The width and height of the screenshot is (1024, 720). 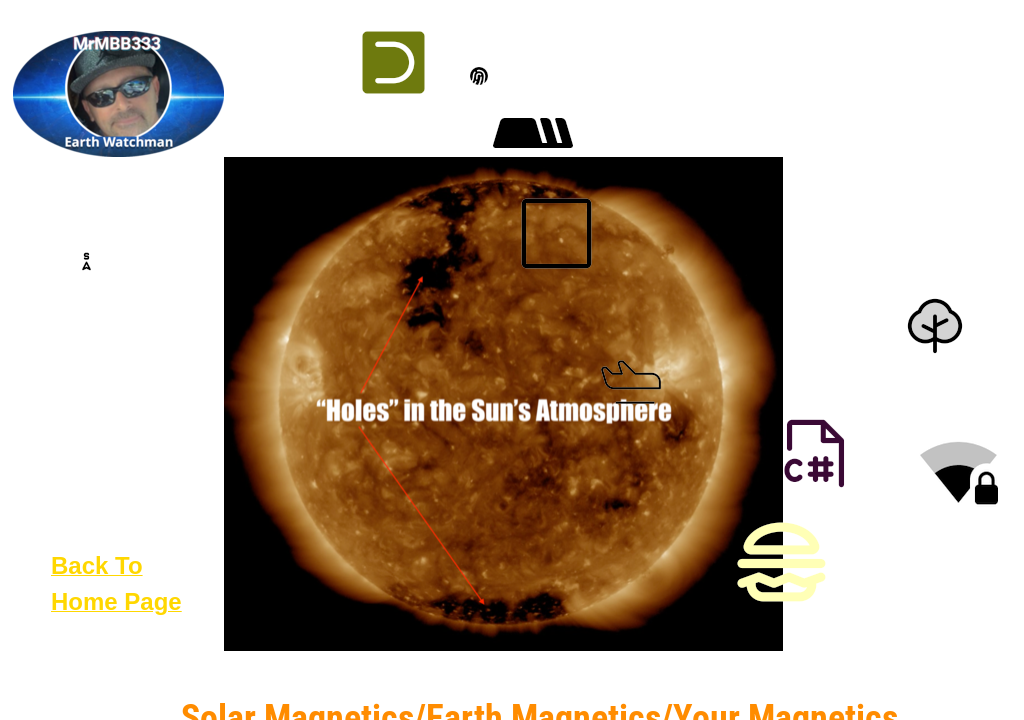 What do you see at coordinates (556, 233) in the screenshot?
I see `stop media playback` at bounding box center [556, 233].